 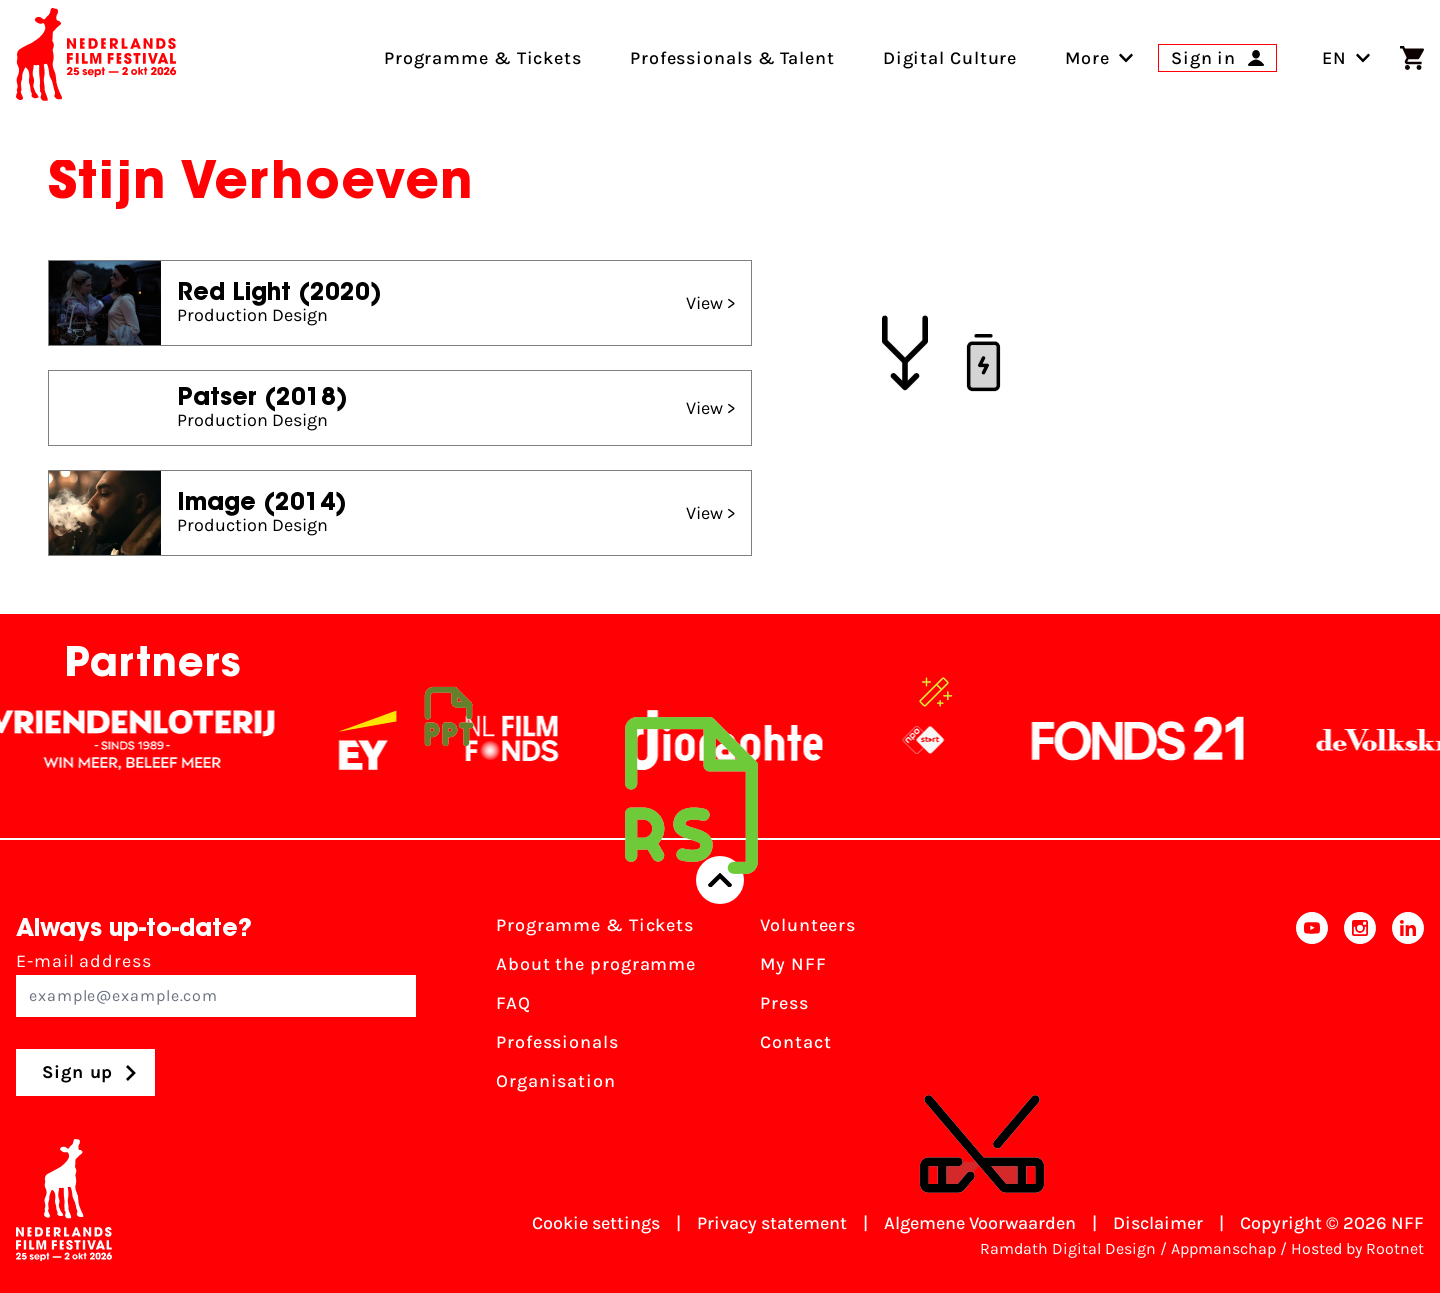 What do you see at coordinates (934, 692) in the screenshot?
I see `apply auto-enhance or magic editing to content` at bounding box center [934, 692].